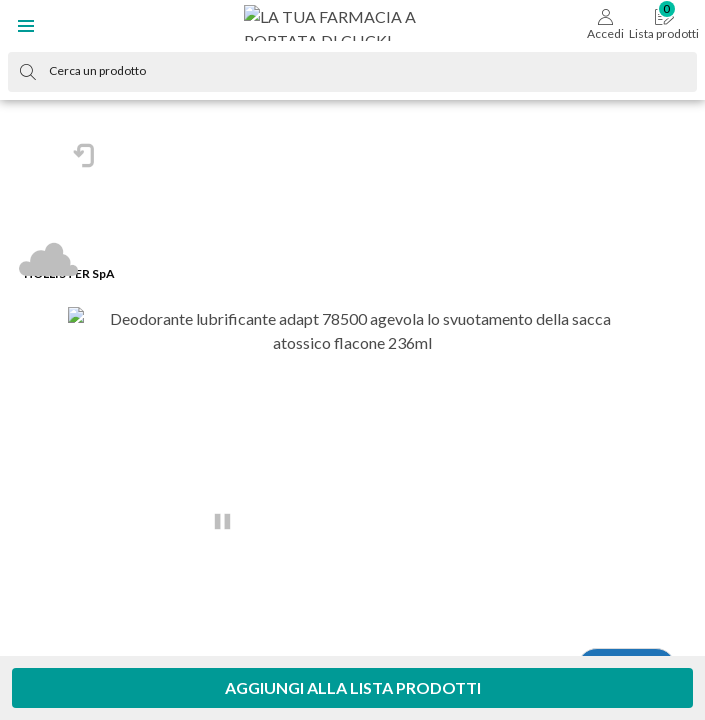 The image size is (705, 720). Describe the element at coordinates (85, 155) in the screenshot. I see `wrap text or content to the next line` at that location.